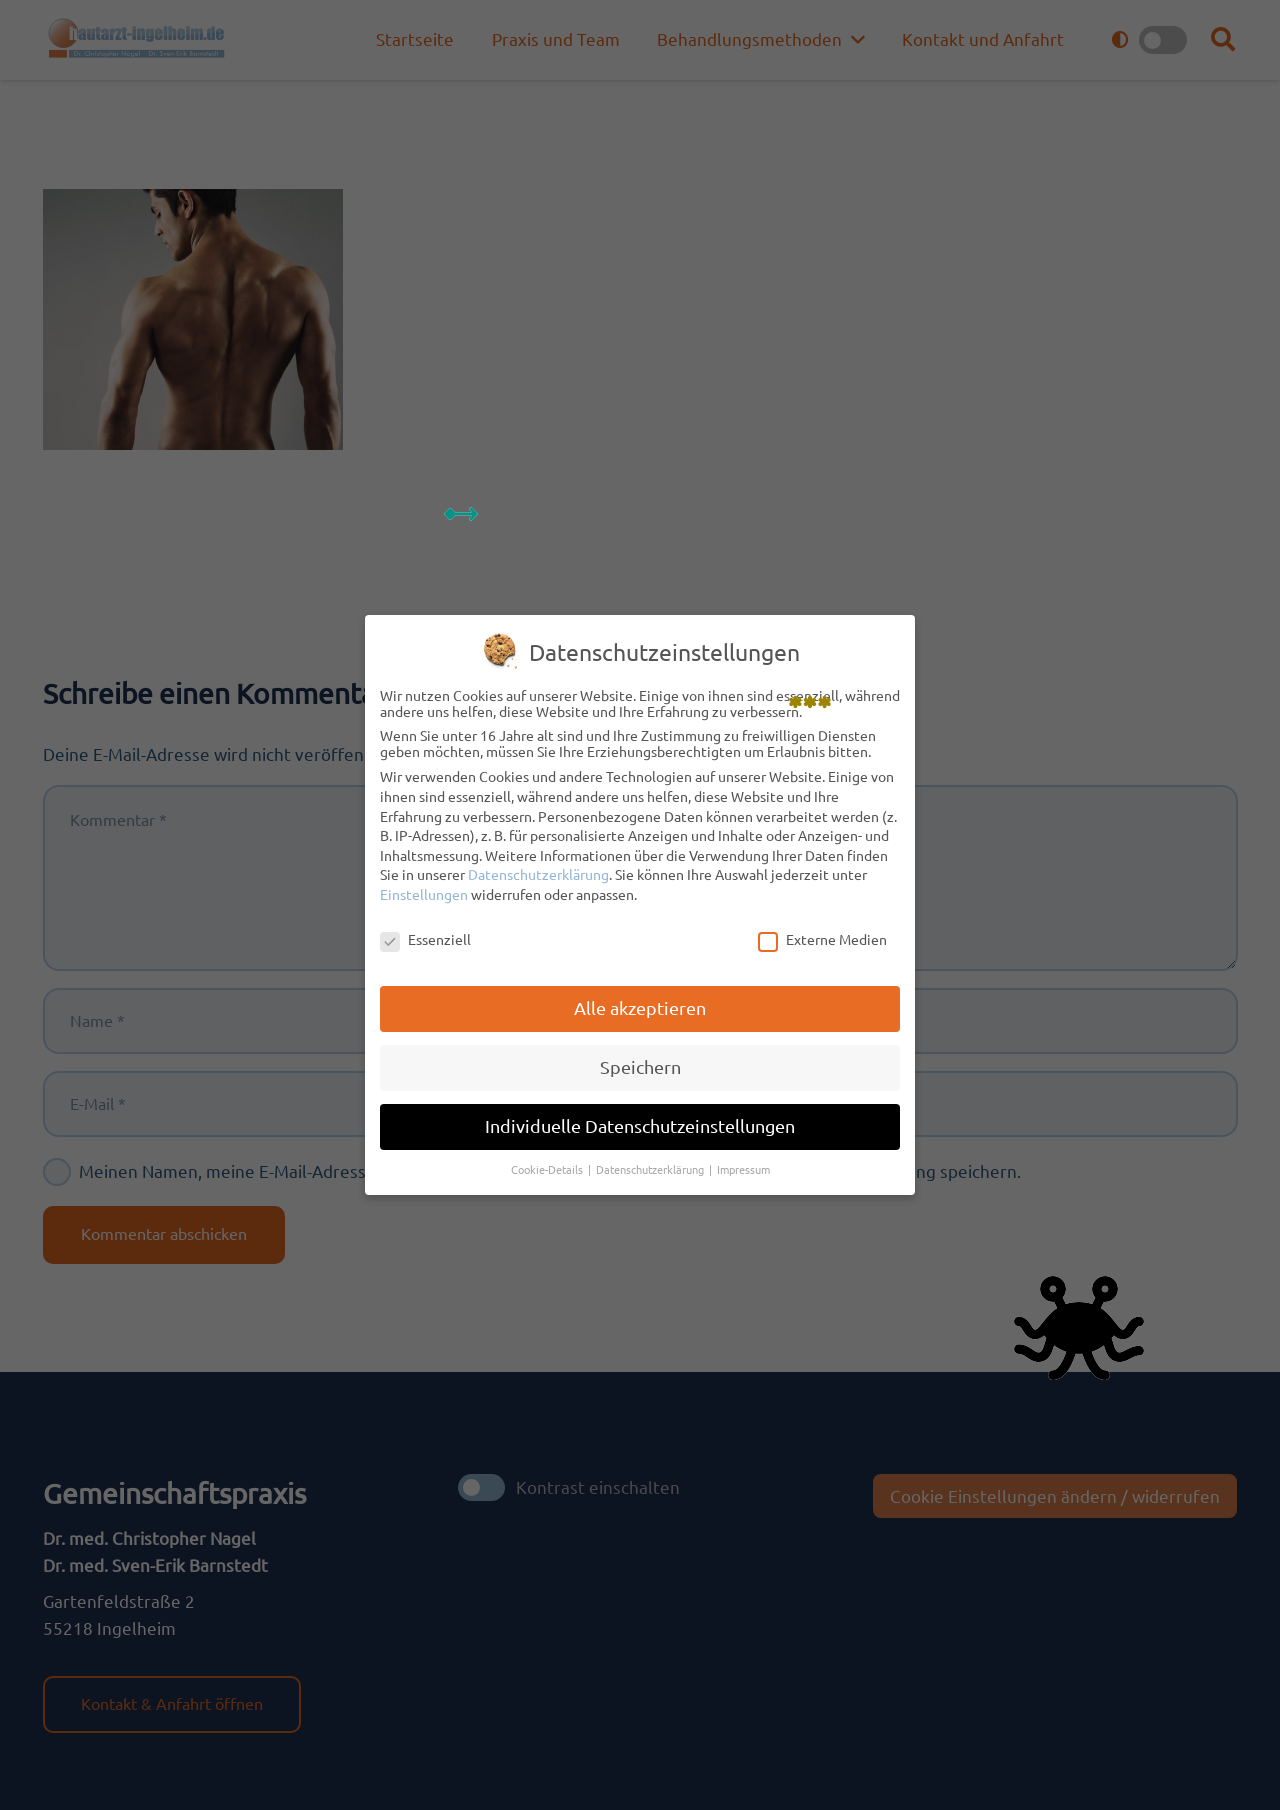 The height and width of the screenshot is (1810, 1280). What do you see at coordinates (1079, 1328) in the screenshot?
I see `represents pastafarianism or the flying spaghetti monster` at bounding box center [1079, 1328].